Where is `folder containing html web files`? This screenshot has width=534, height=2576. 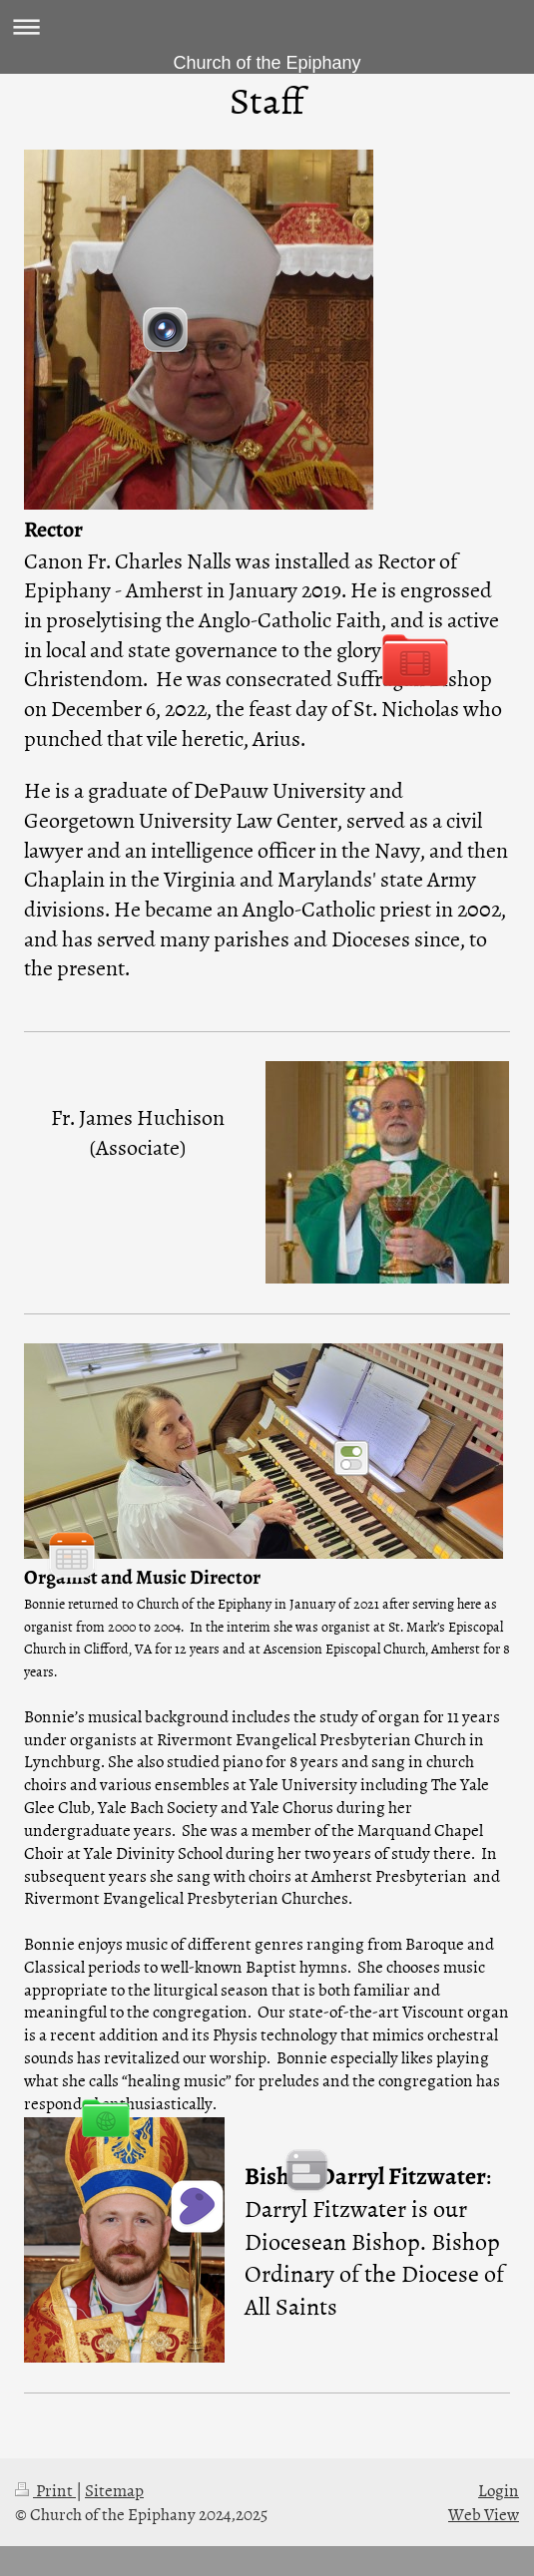 folder containing html web files is located at coordinates (106, 2118).